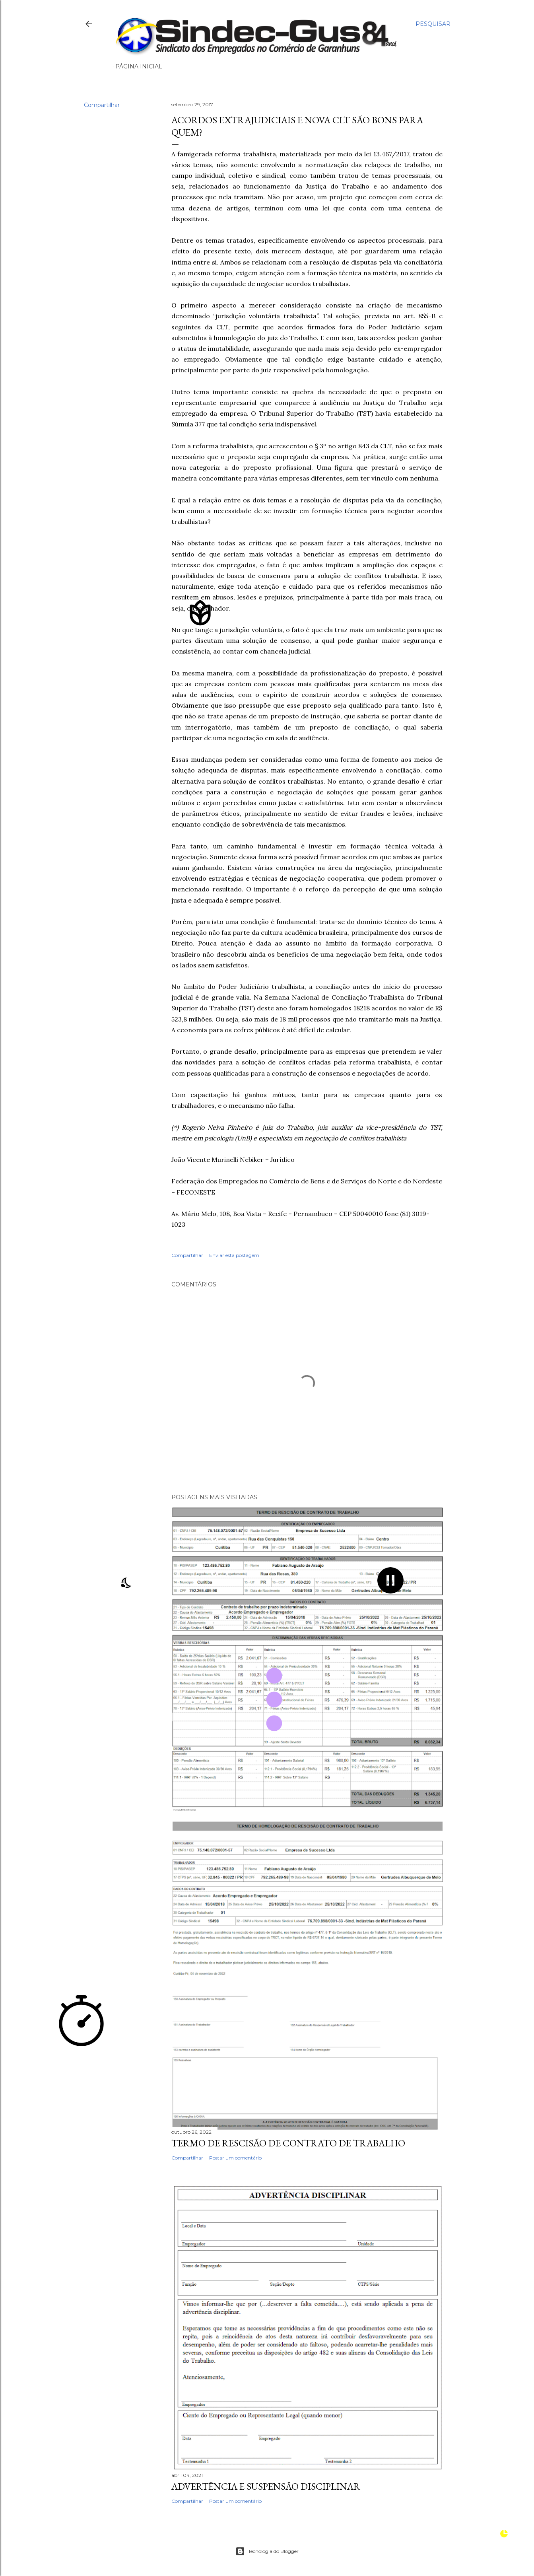 The image size is (534, 2576). What do you see at coordinates (274, 1699) in the screenshot?
I see `access more options or actions` at bounding box center [274, 1699].